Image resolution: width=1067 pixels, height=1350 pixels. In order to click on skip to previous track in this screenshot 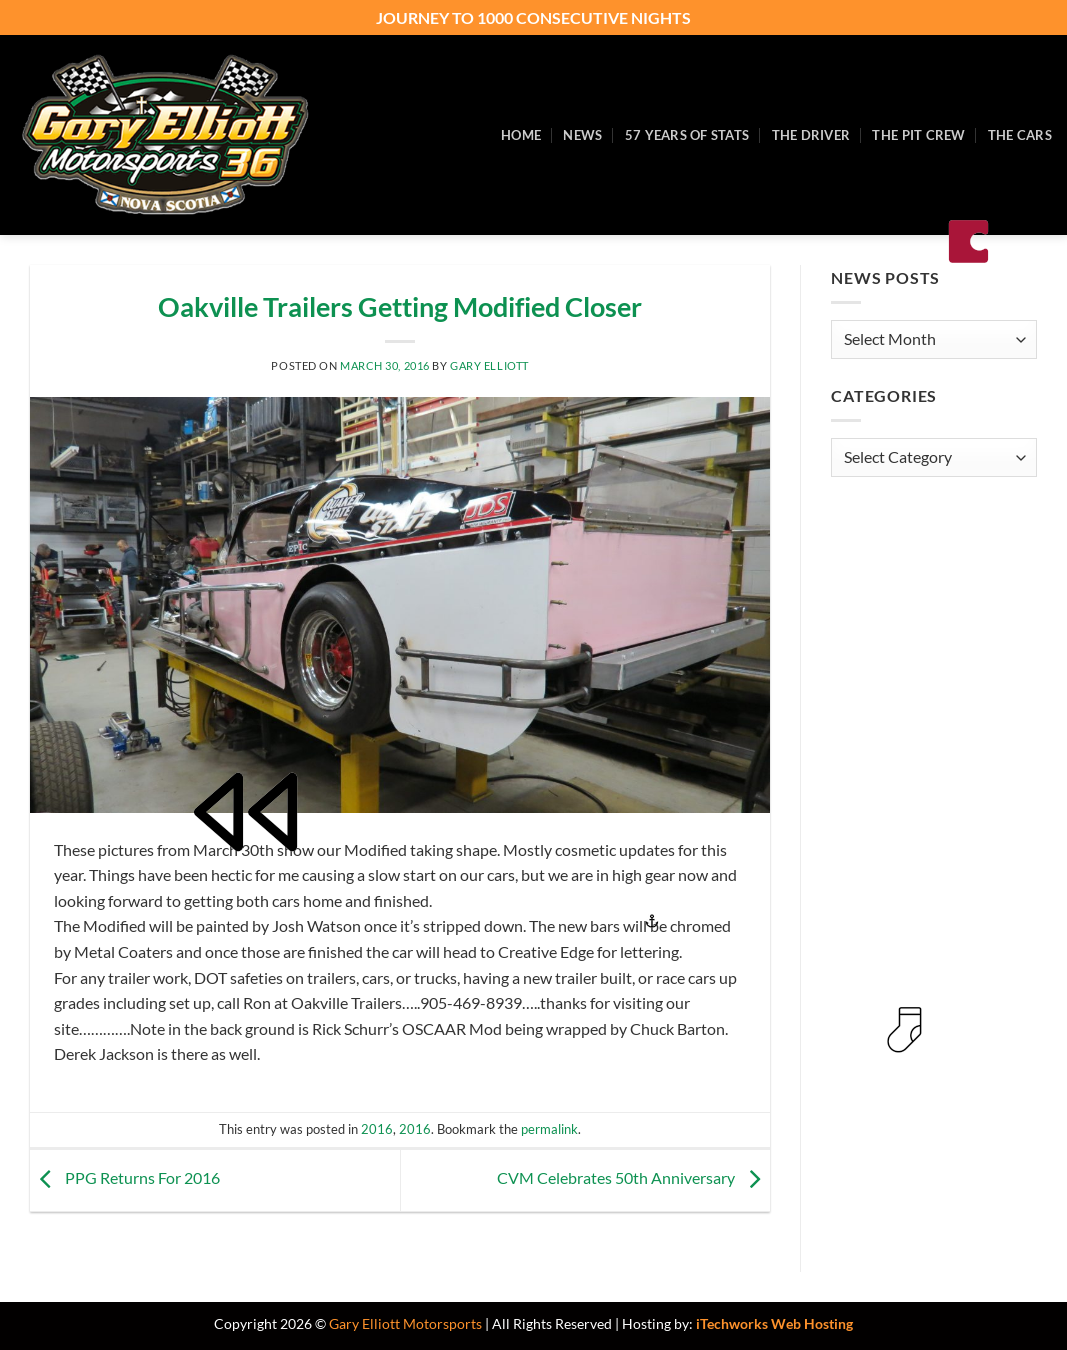, I will do `click(248, 812)`.